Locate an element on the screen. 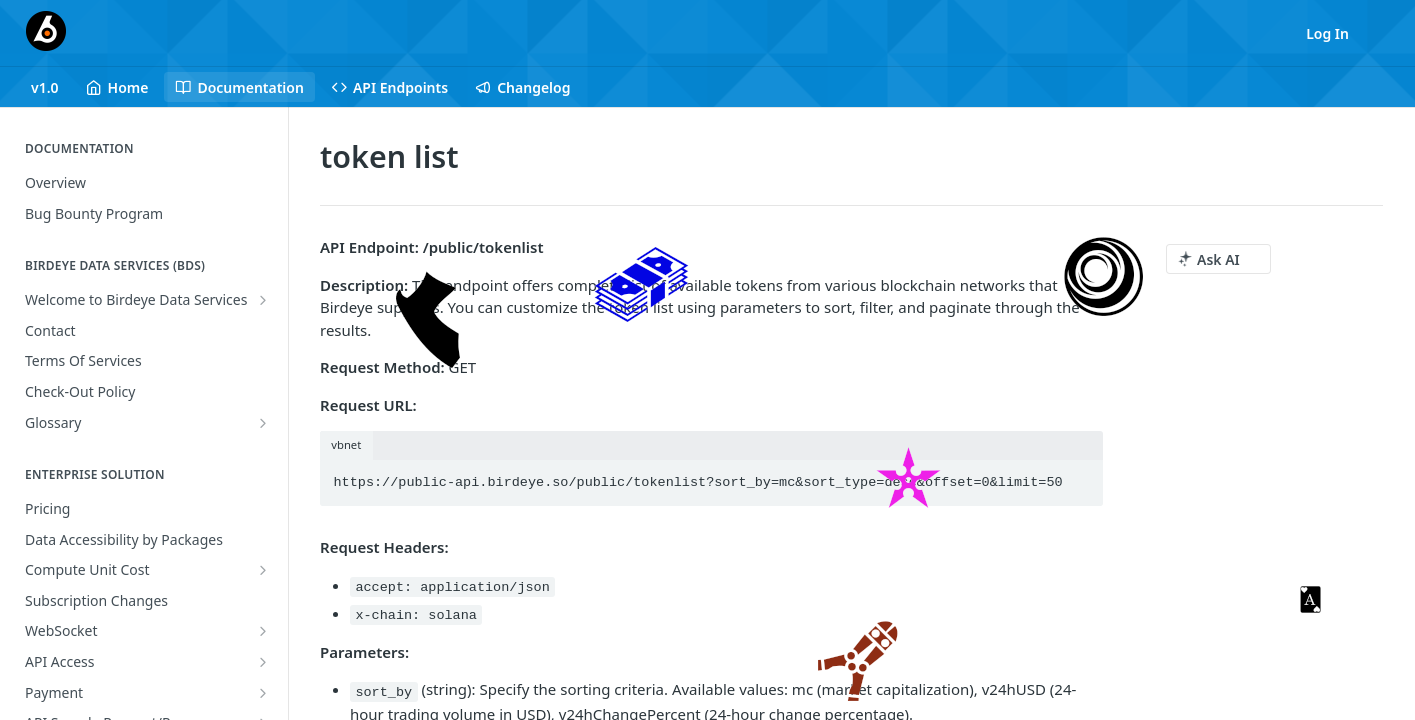 The height and width of the screenshot is (720, 1415). view your wallet or account balance is located at coordinates (641, 284).